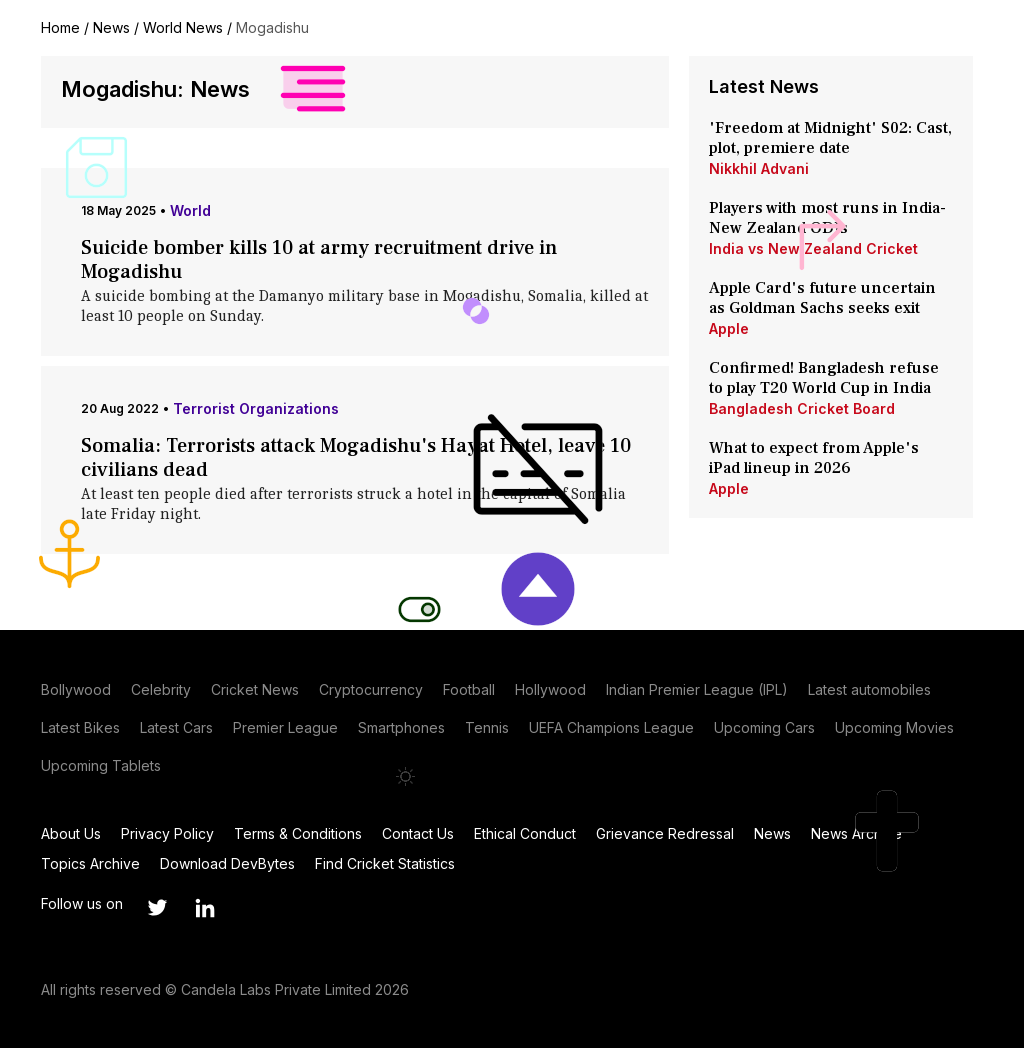  What do you see at coordinates (313, 90) in the screenshot?
I see `align text to the right` at bounding box center [313, 90].